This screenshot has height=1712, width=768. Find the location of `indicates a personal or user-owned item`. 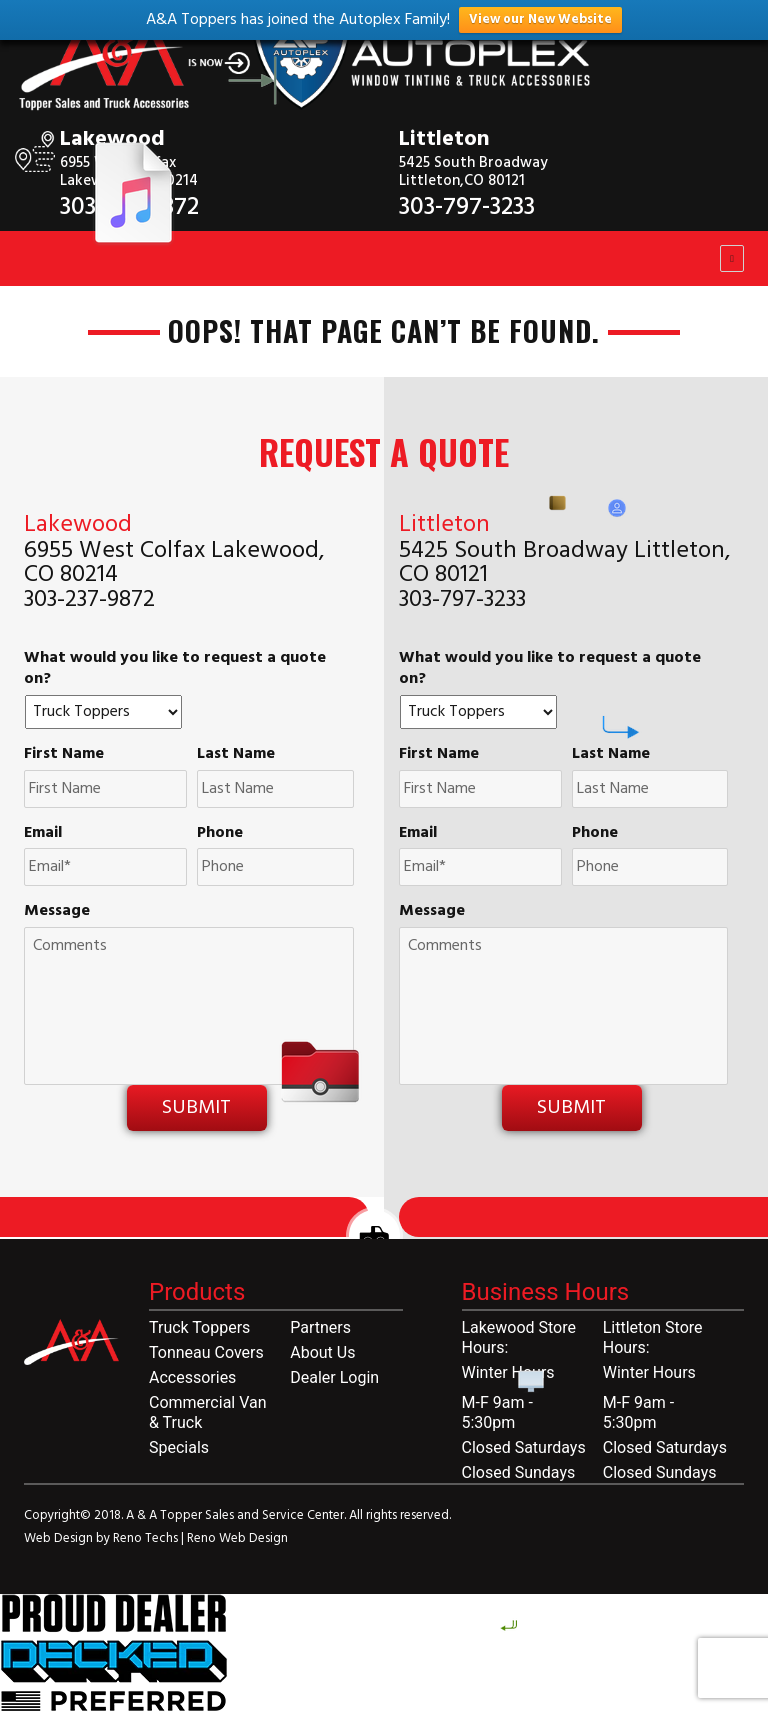

indicates a personal or user-owned item is located at coordinates (617, 508).